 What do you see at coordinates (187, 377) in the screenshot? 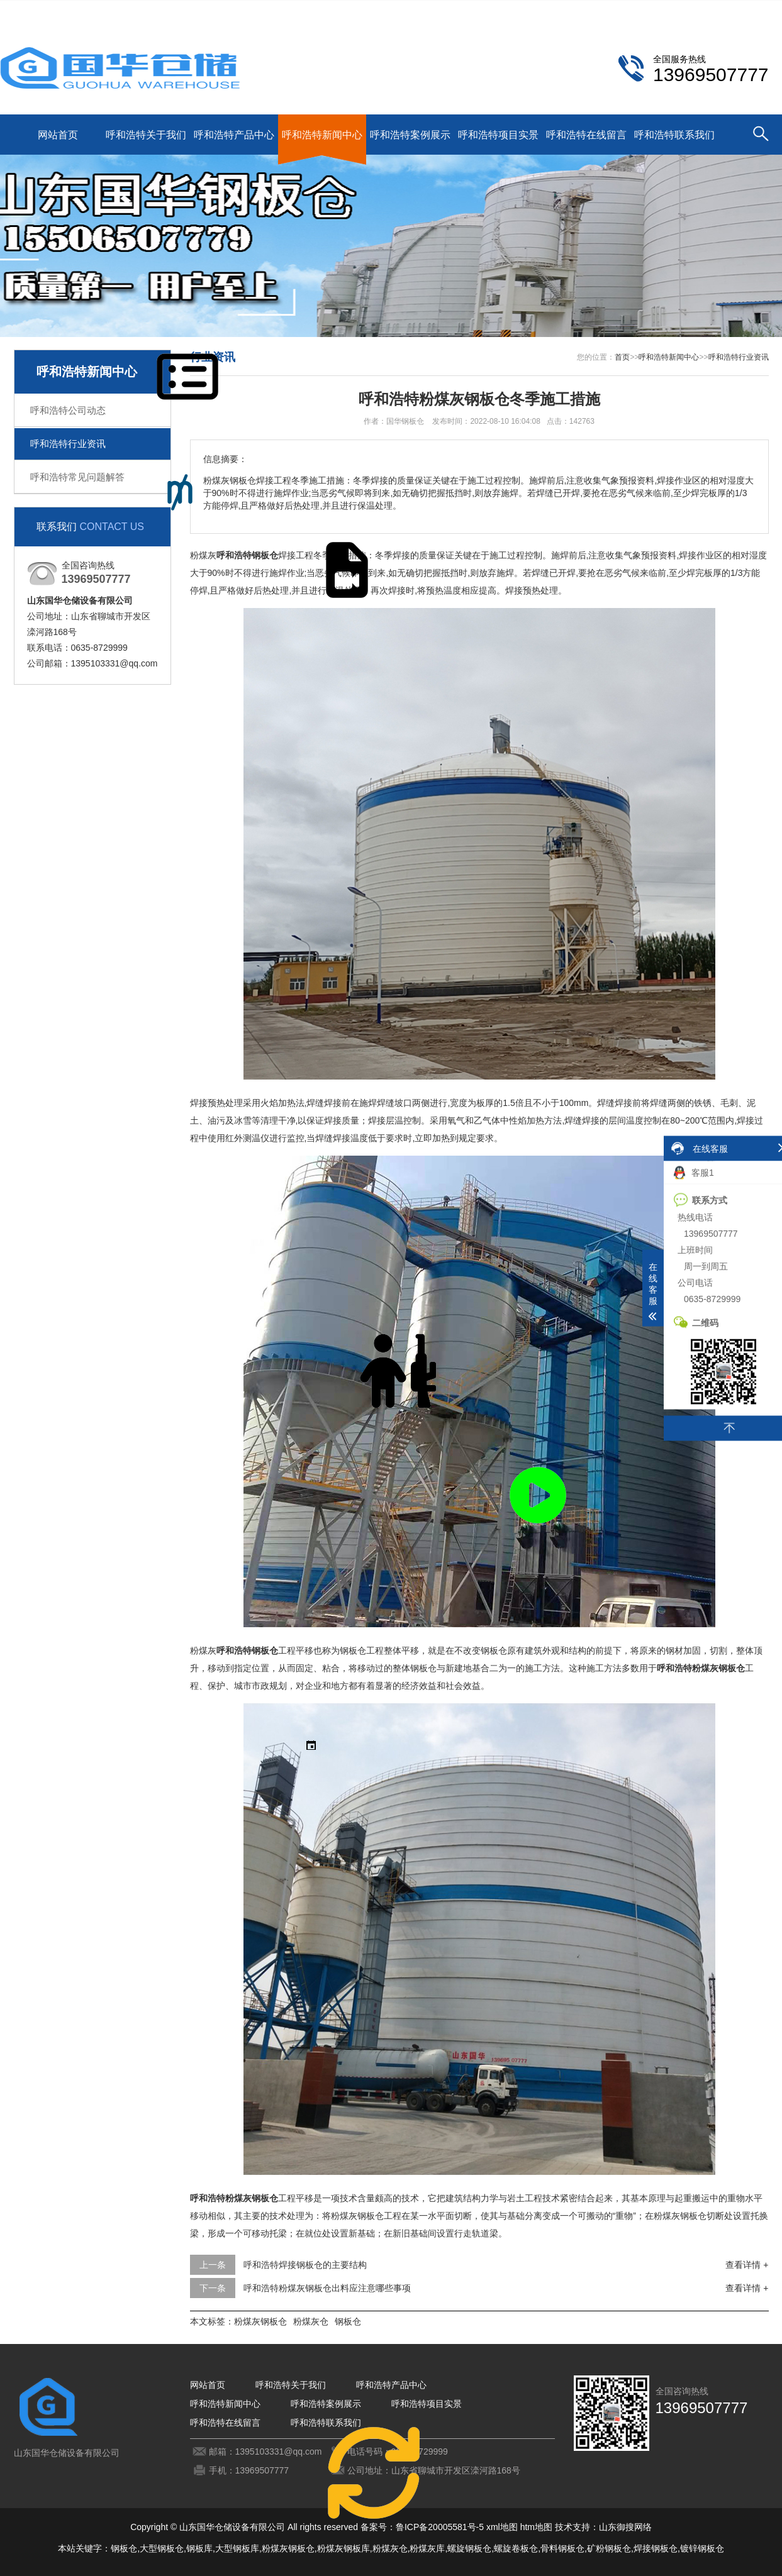
I see `view list items or menu options` at bounding box center [187, 377].